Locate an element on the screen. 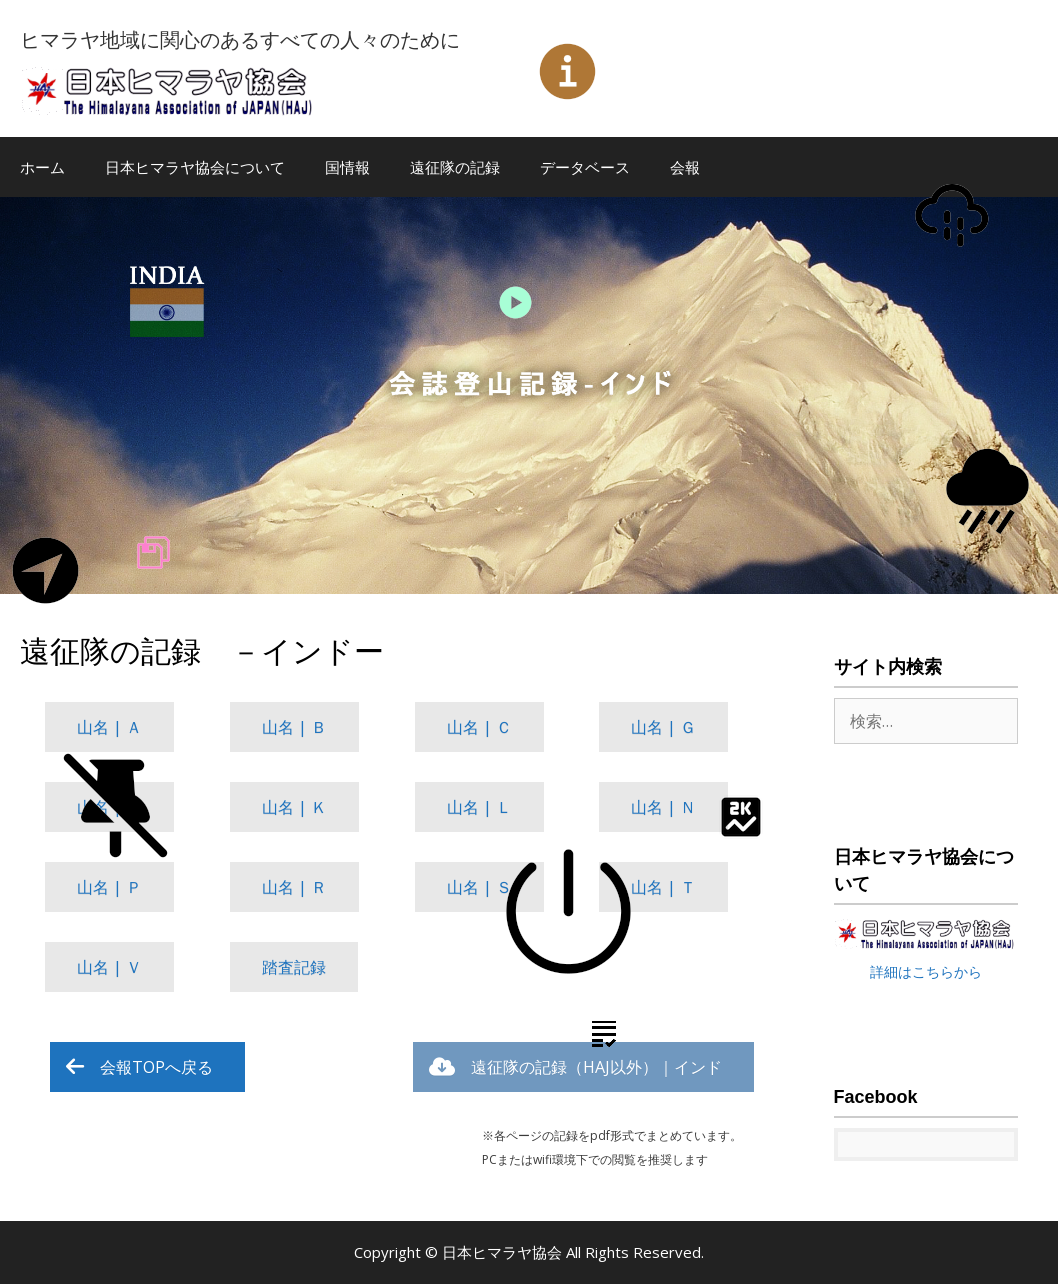 The image size is (1058, 1284). unpin this item is located at coordinates (115, 805).